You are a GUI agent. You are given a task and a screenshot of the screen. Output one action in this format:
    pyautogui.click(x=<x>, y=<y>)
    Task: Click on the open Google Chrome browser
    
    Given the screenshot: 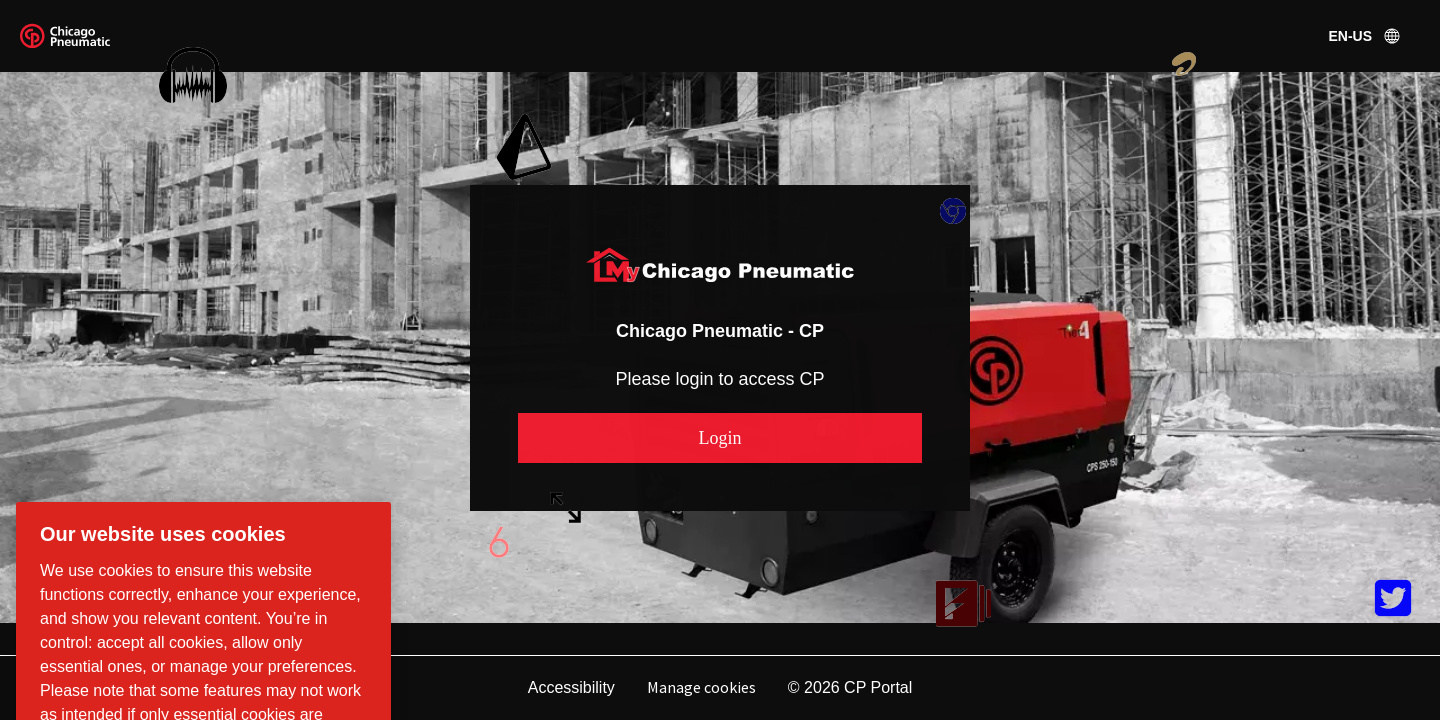 What is the action you would take?
    pyautogui.click(x=953, y=211)
    